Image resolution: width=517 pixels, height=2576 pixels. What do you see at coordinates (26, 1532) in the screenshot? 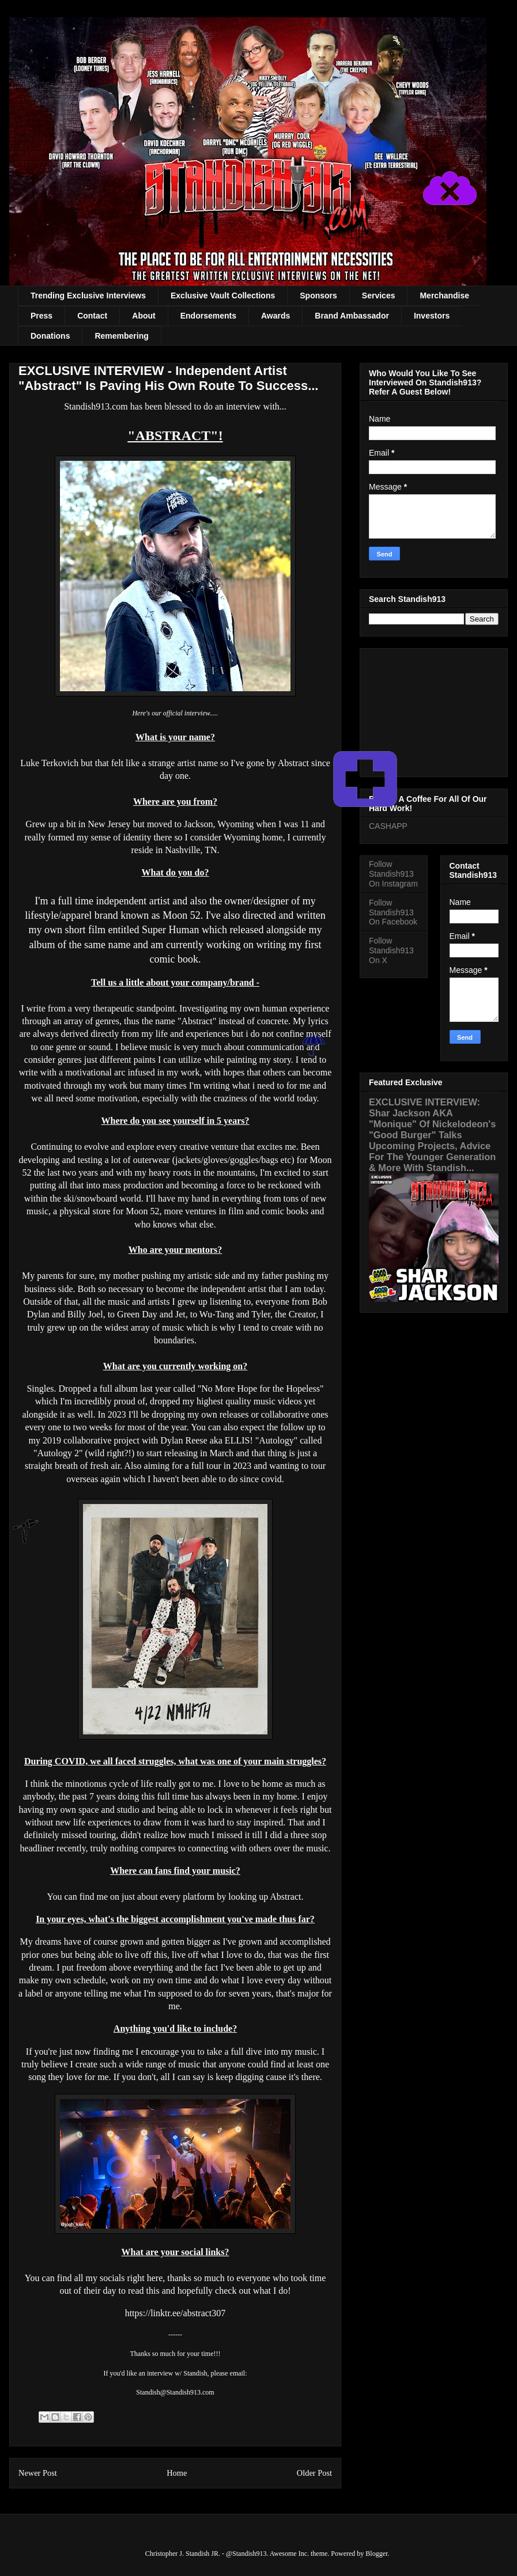
I see `equip a spear weapon in your inventory` at bounding box center [26, 1532].